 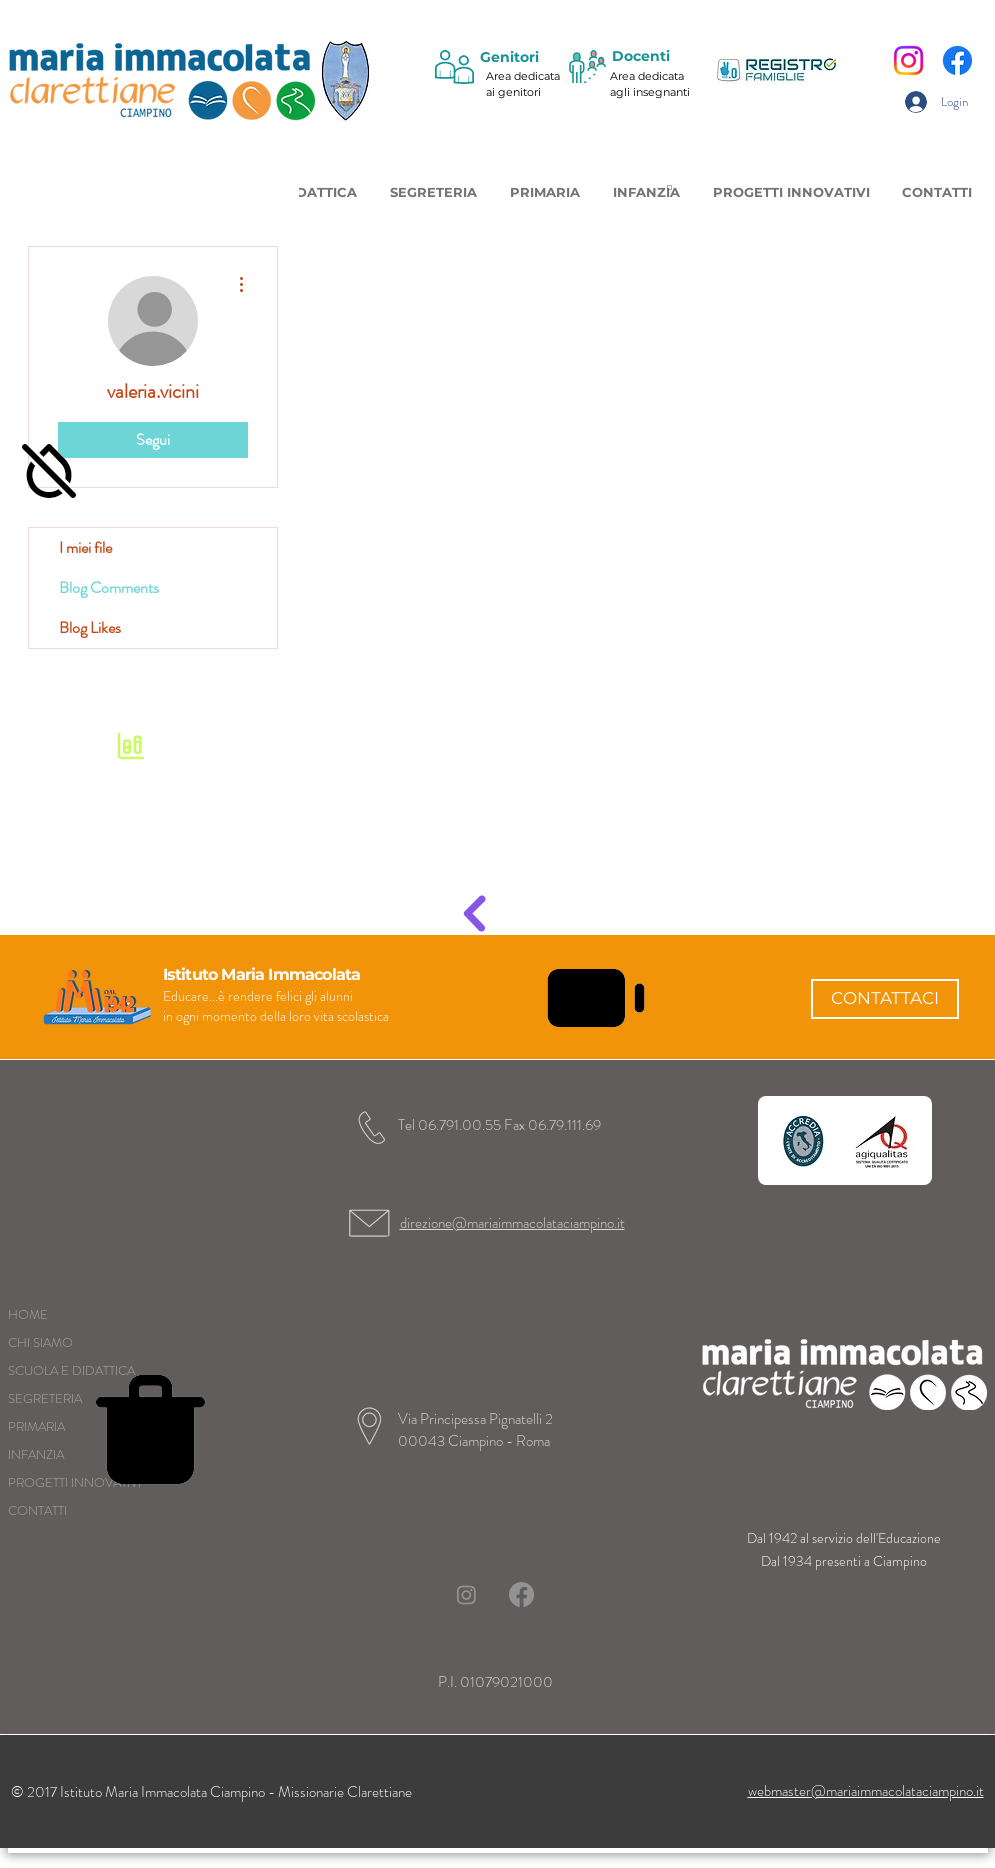 I want to click on shows current battery level, so click(x=596, y=998).